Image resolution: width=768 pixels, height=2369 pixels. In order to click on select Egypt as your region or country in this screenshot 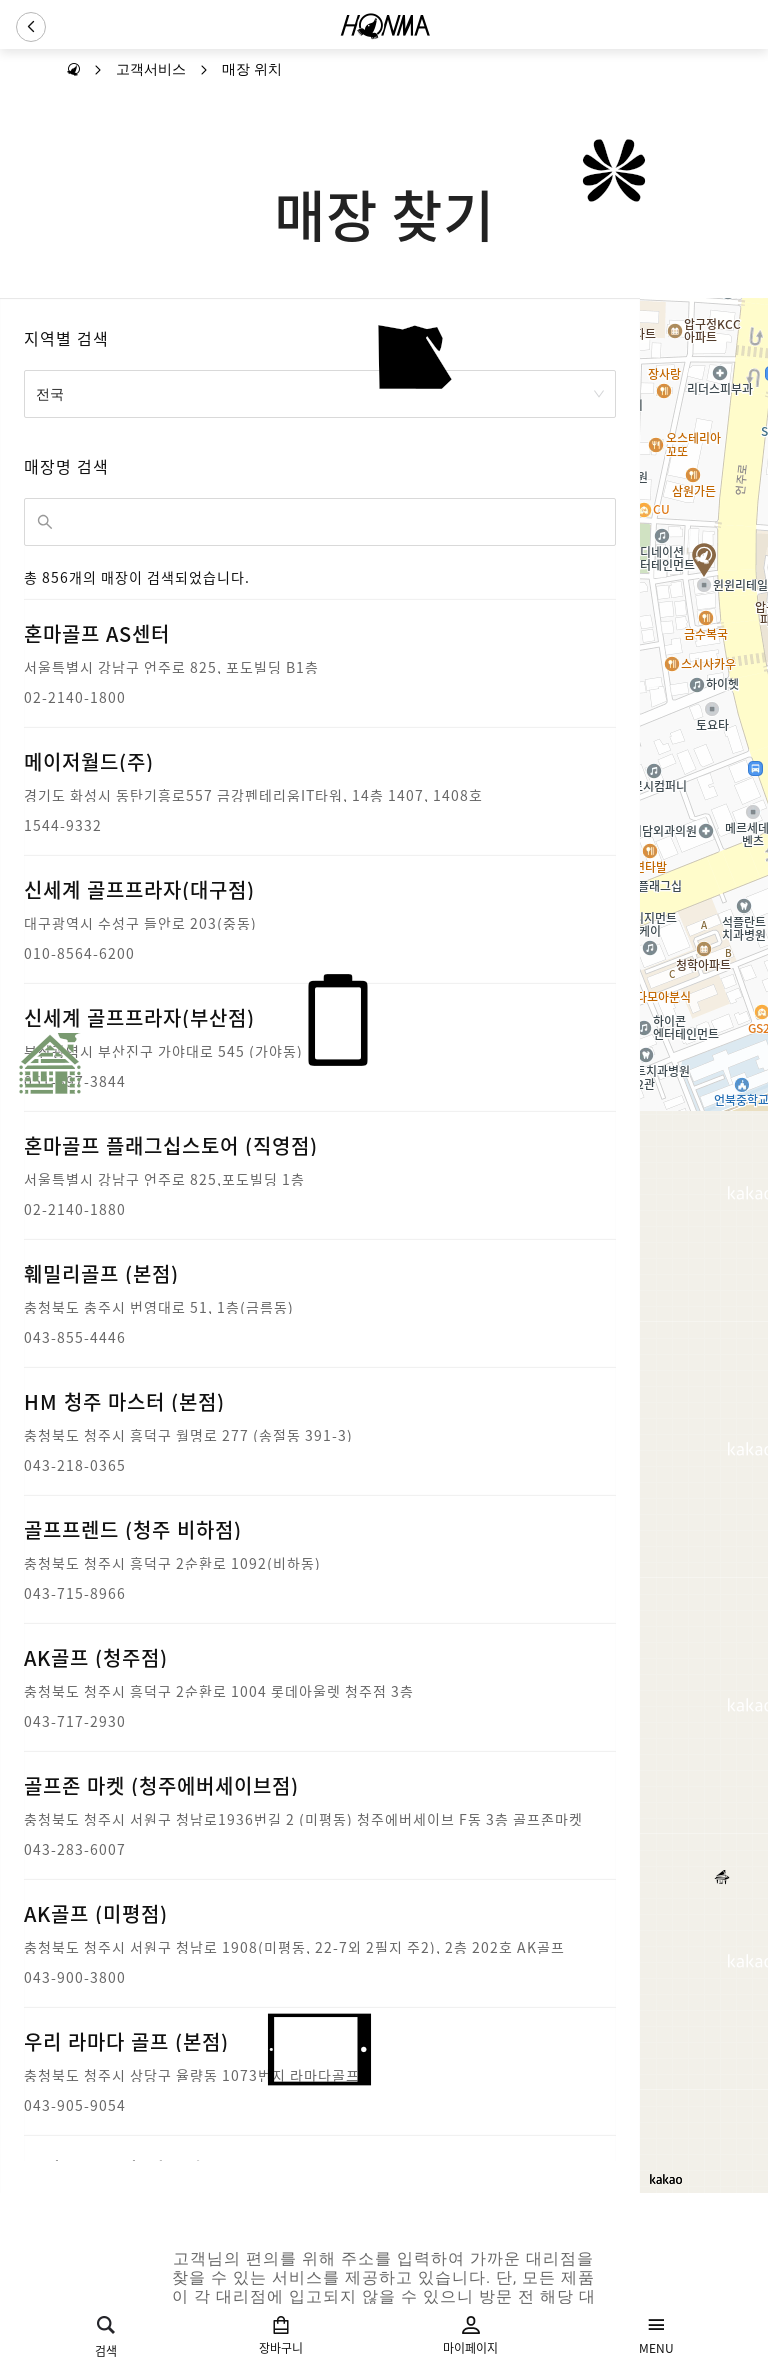, I will do `click(415, 357)`.